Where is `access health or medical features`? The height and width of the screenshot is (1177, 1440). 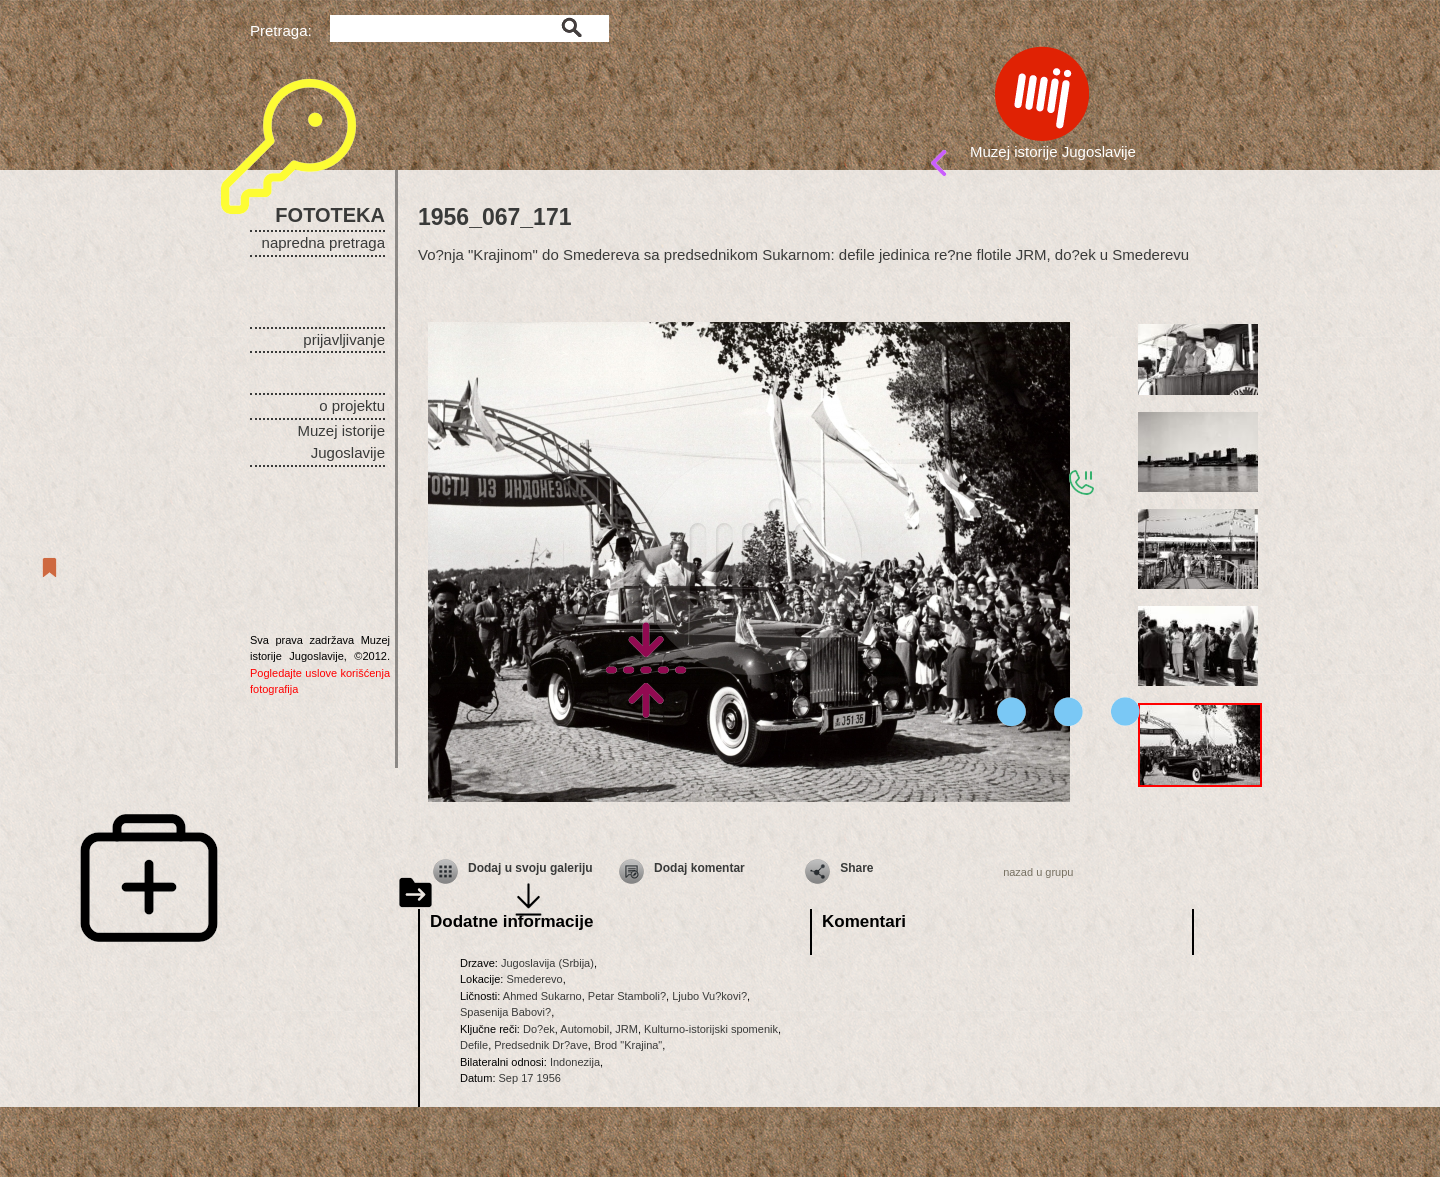 access health or medical features is located at coordinates (149, 878).